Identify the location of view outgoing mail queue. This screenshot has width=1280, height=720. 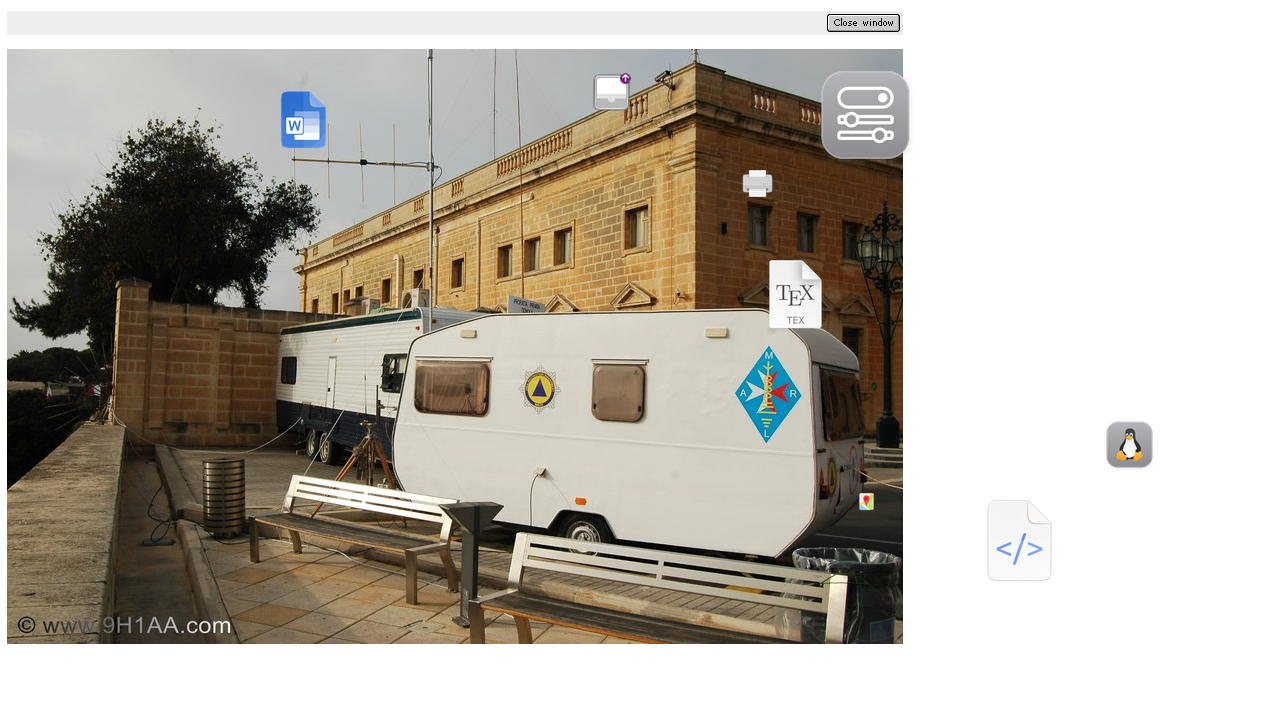
(611, 92).